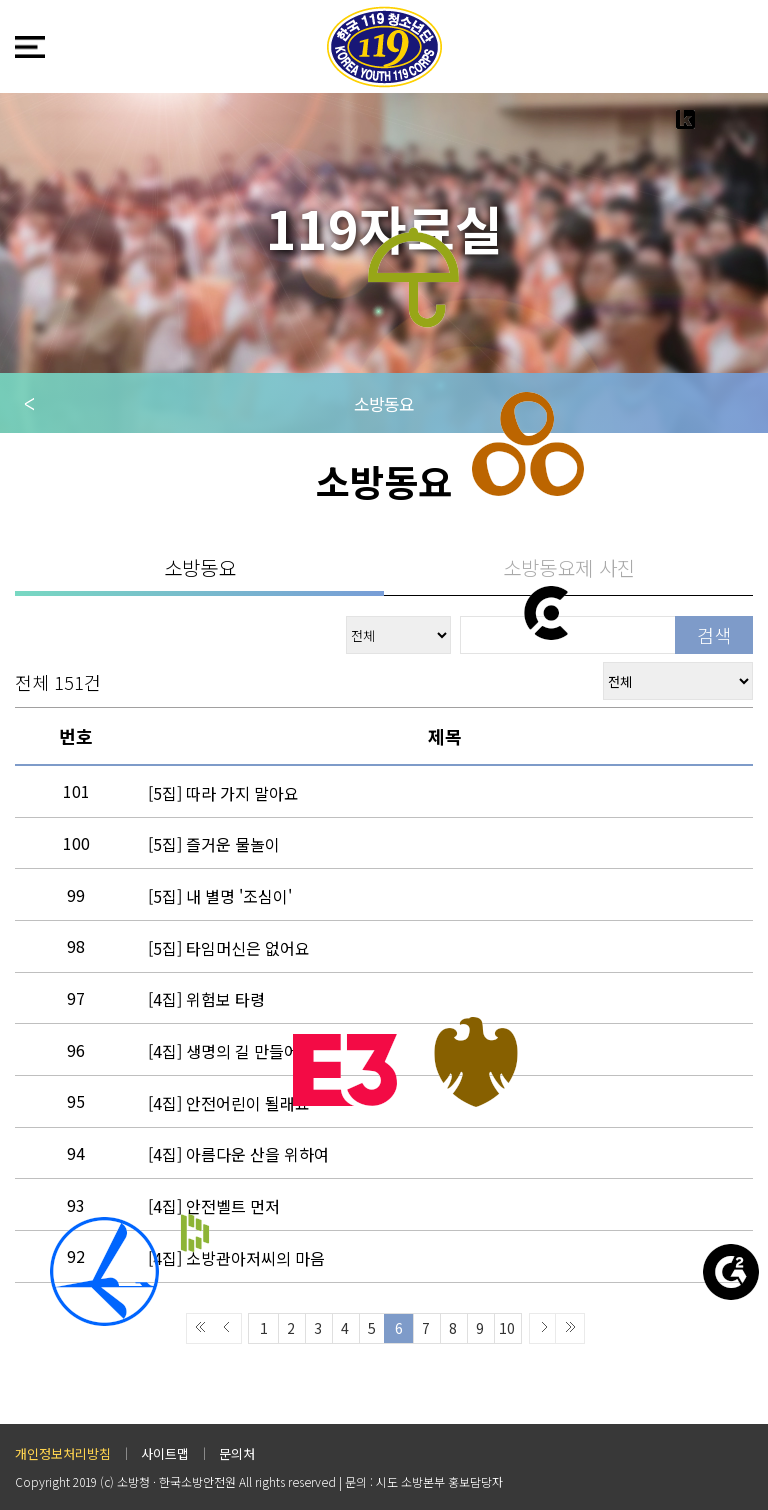 This screenshot has width=768, height=1510. Describe the element at coordinates (528, 444) in the screenshot. I see `getx state management framework logo` at that location.